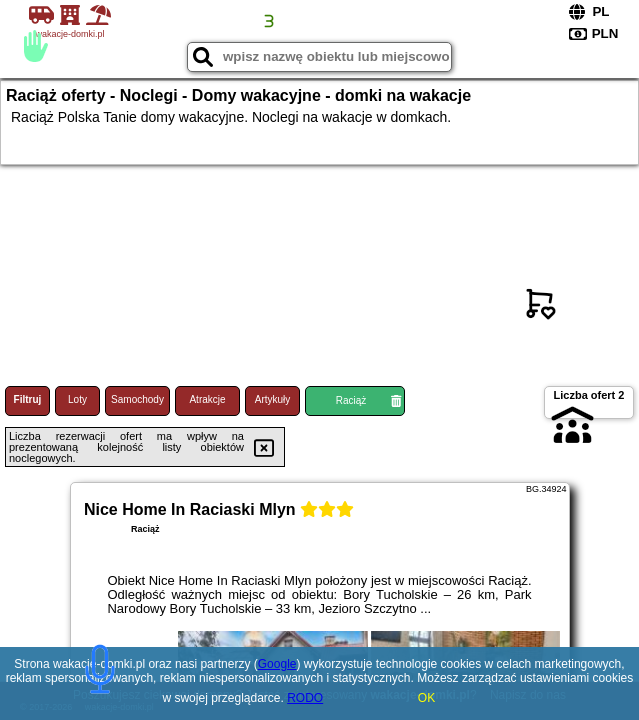 The image size is (639, 720). Describe the element at coordinates (539, 303) in the screenshot. I see `view your wishlist or saved items` at that location.